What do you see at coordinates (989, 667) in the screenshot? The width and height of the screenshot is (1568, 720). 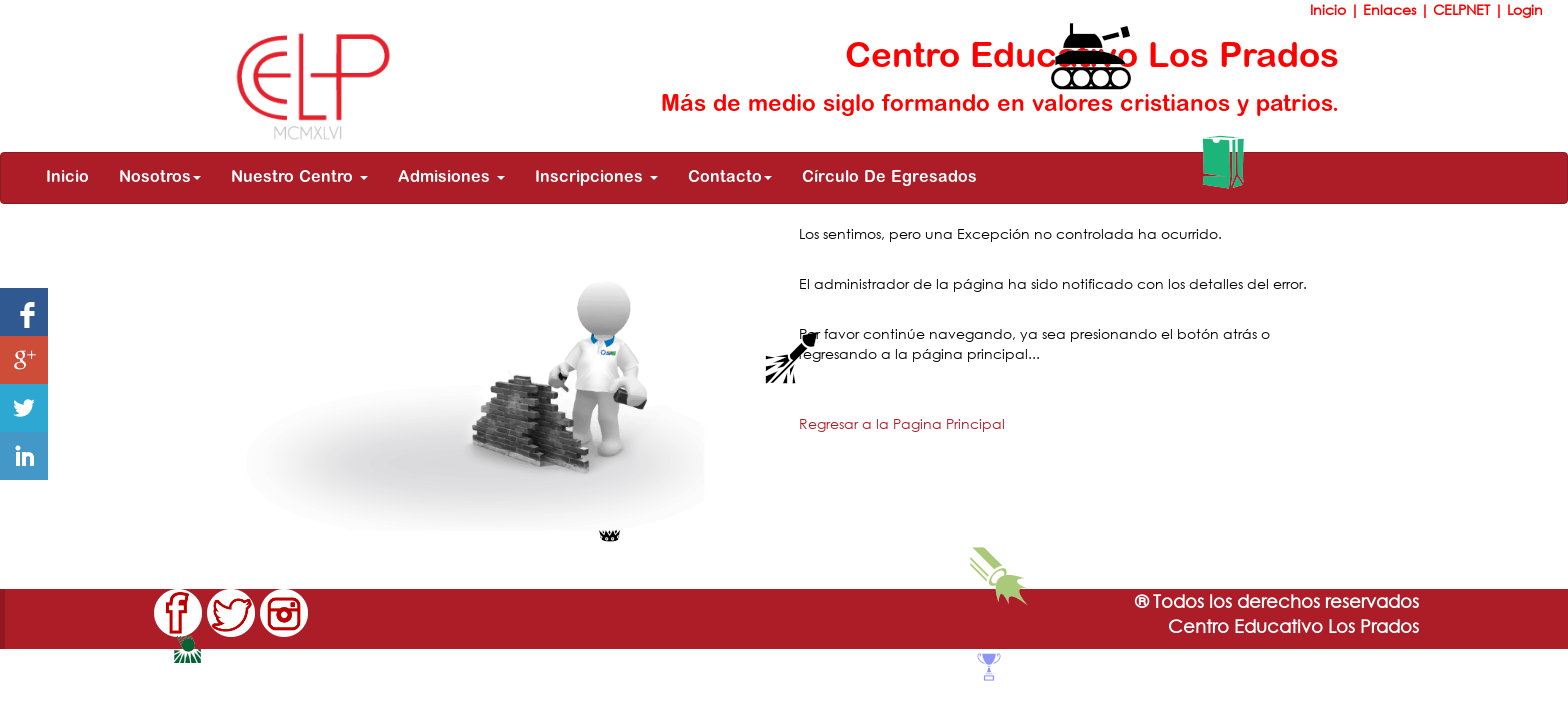 I see `view achievements or awards` at bounding box center [989, 667].